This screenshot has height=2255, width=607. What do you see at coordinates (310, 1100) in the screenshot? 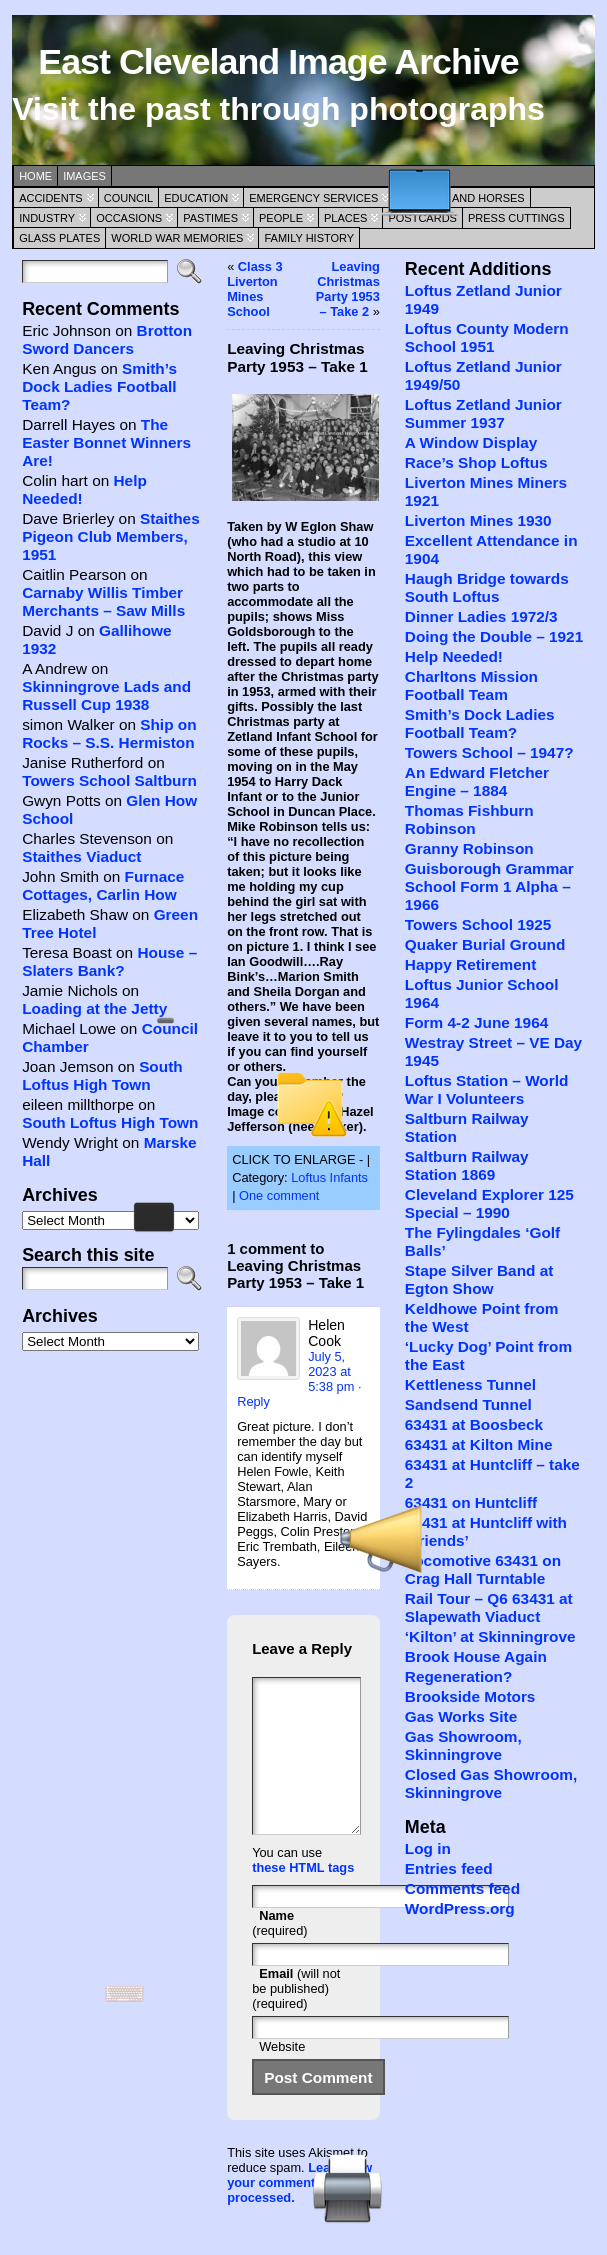
I see `folder contains items with warnings or errors` at bounding box center [310, 1100].